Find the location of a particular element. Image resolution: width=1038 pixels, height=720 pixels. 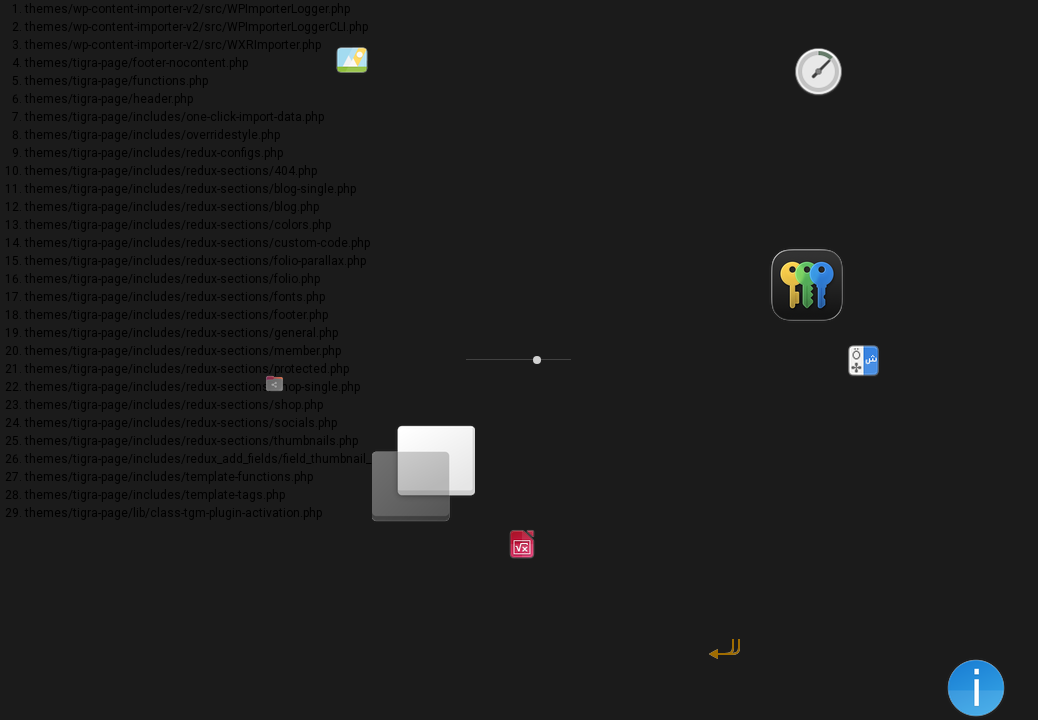

open photo management app is located at coordinates (352, 60).